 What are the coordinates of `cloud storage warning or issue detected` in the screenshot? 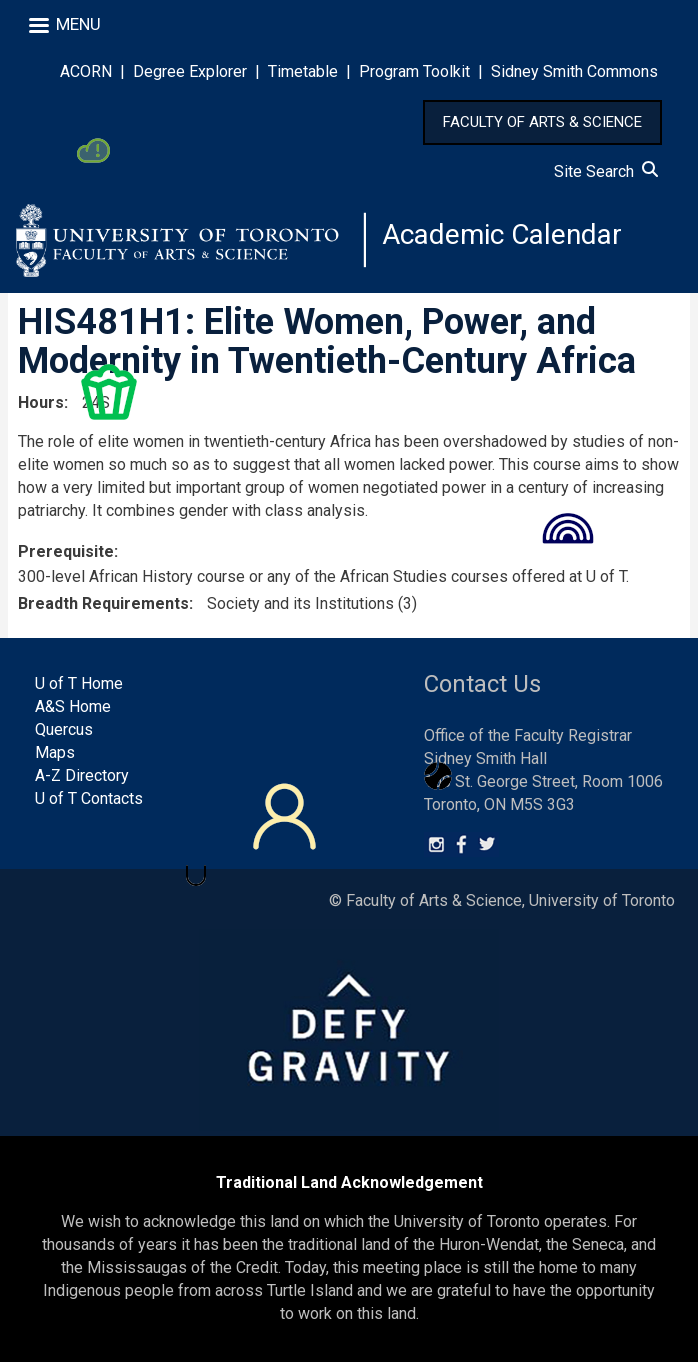 It's located at (93, 150).